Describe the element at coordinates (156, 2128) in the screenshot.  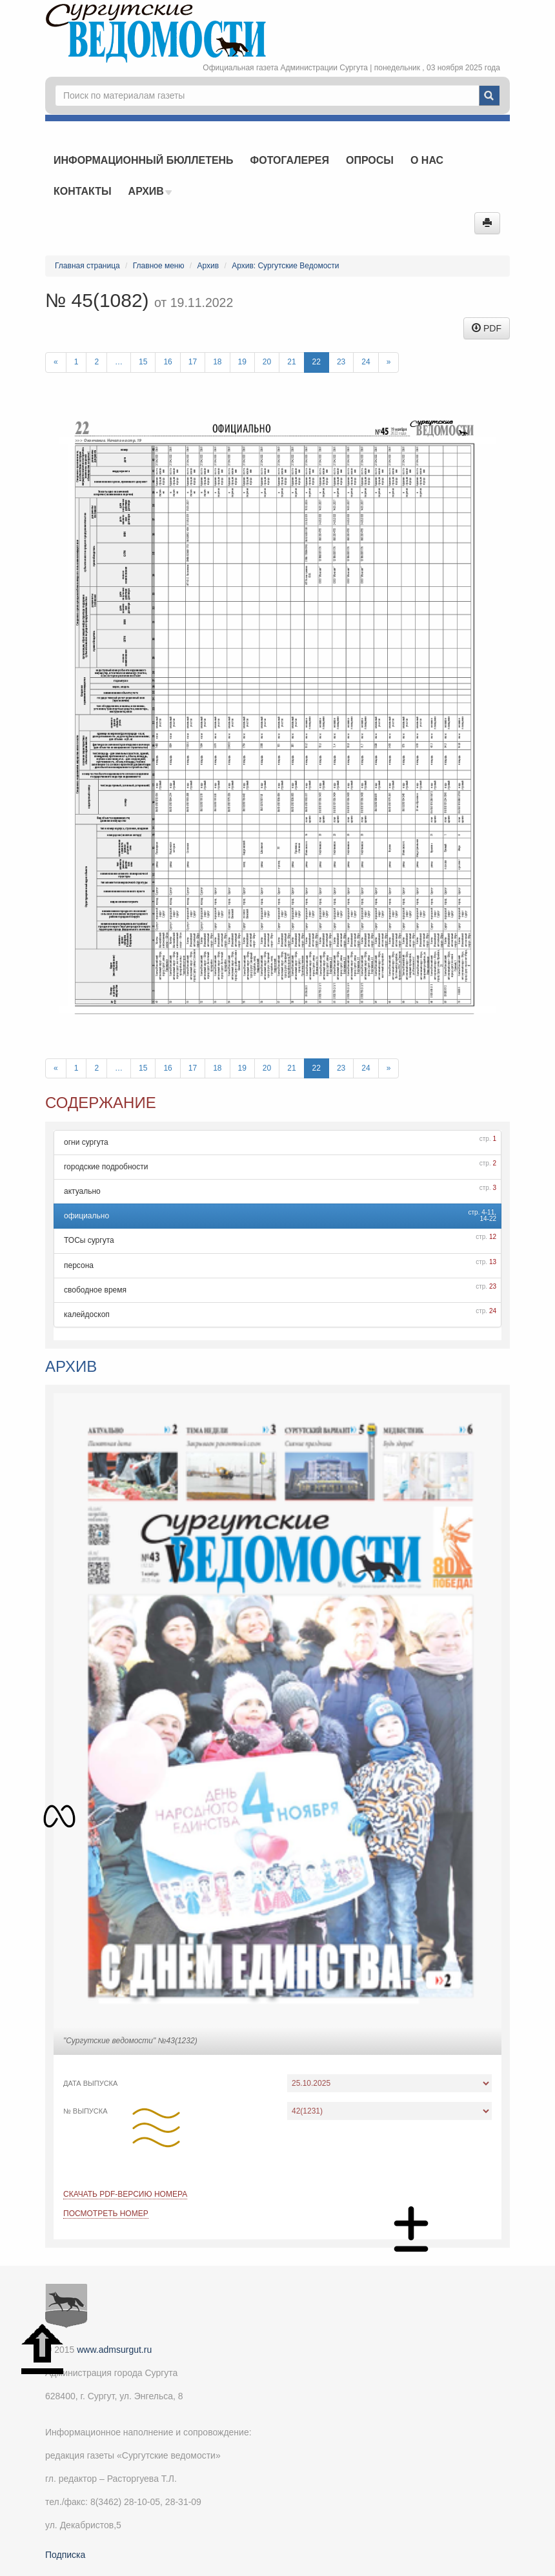
I see `indicates water or aquatic features` at that location.